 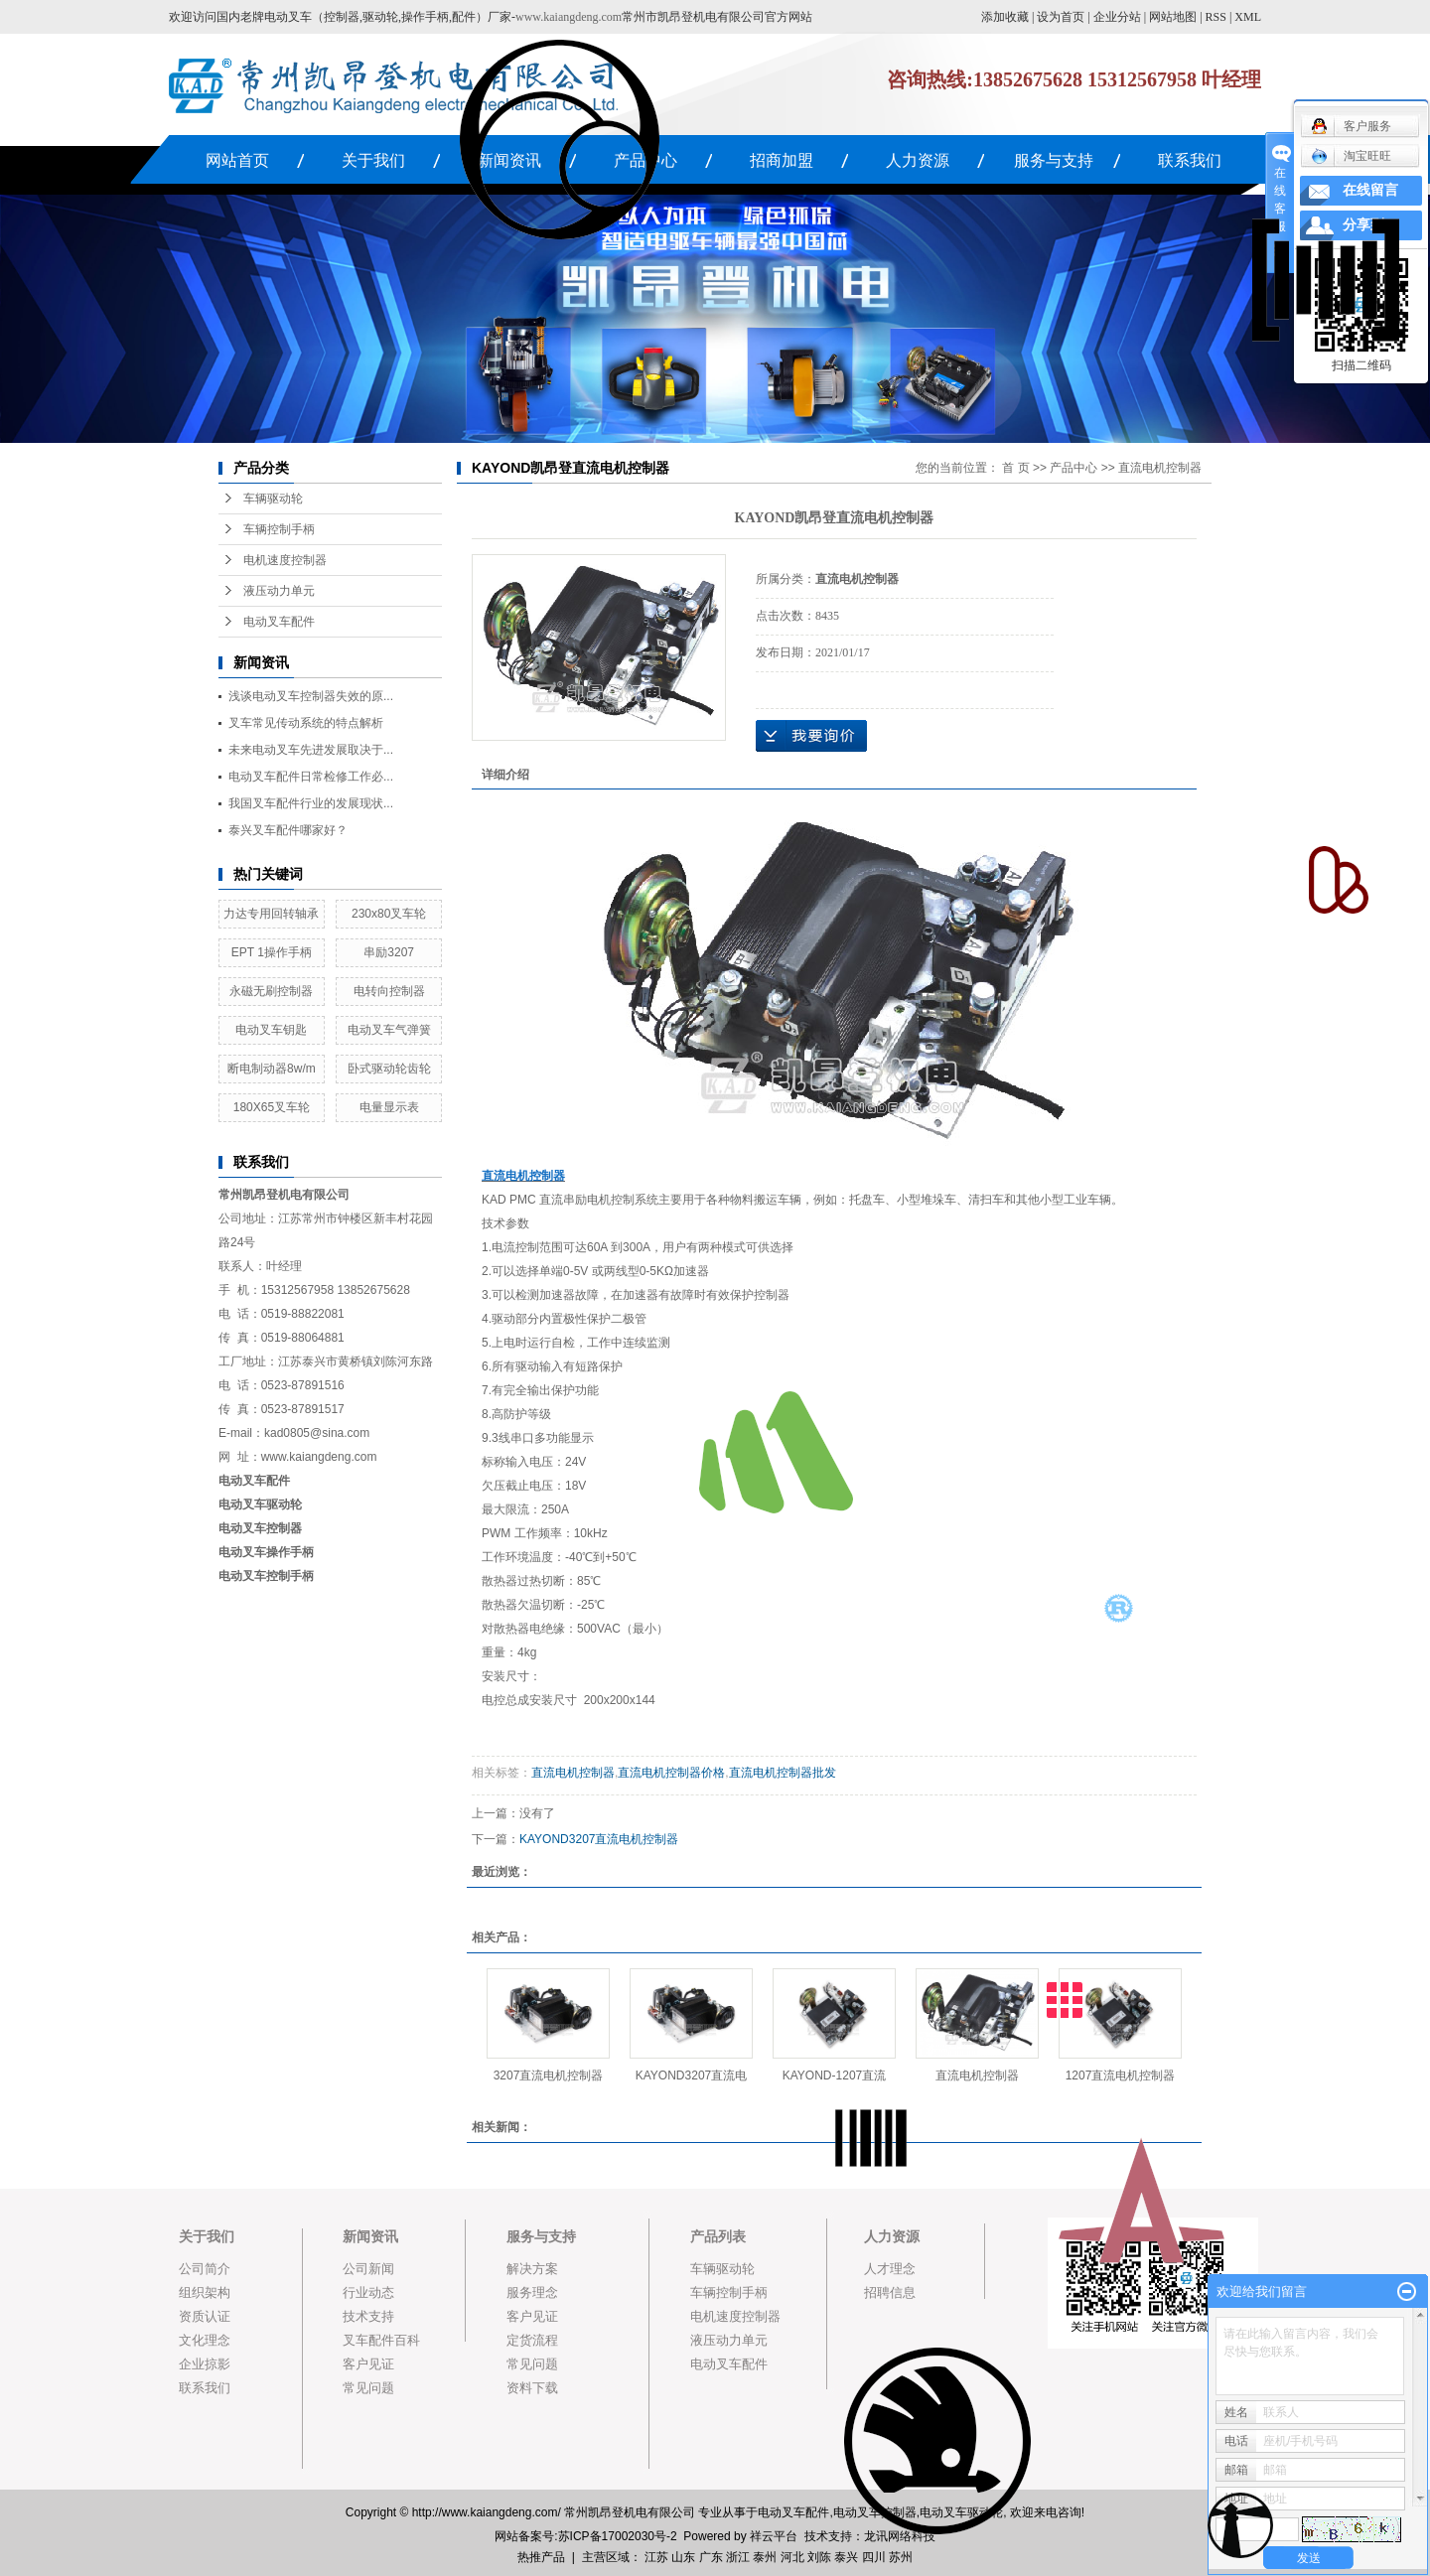 What do you see at coordinates (1240, 2525) in the screenshot?
I see `watchman monitoring logo` at bounding box center [1240, 2525].